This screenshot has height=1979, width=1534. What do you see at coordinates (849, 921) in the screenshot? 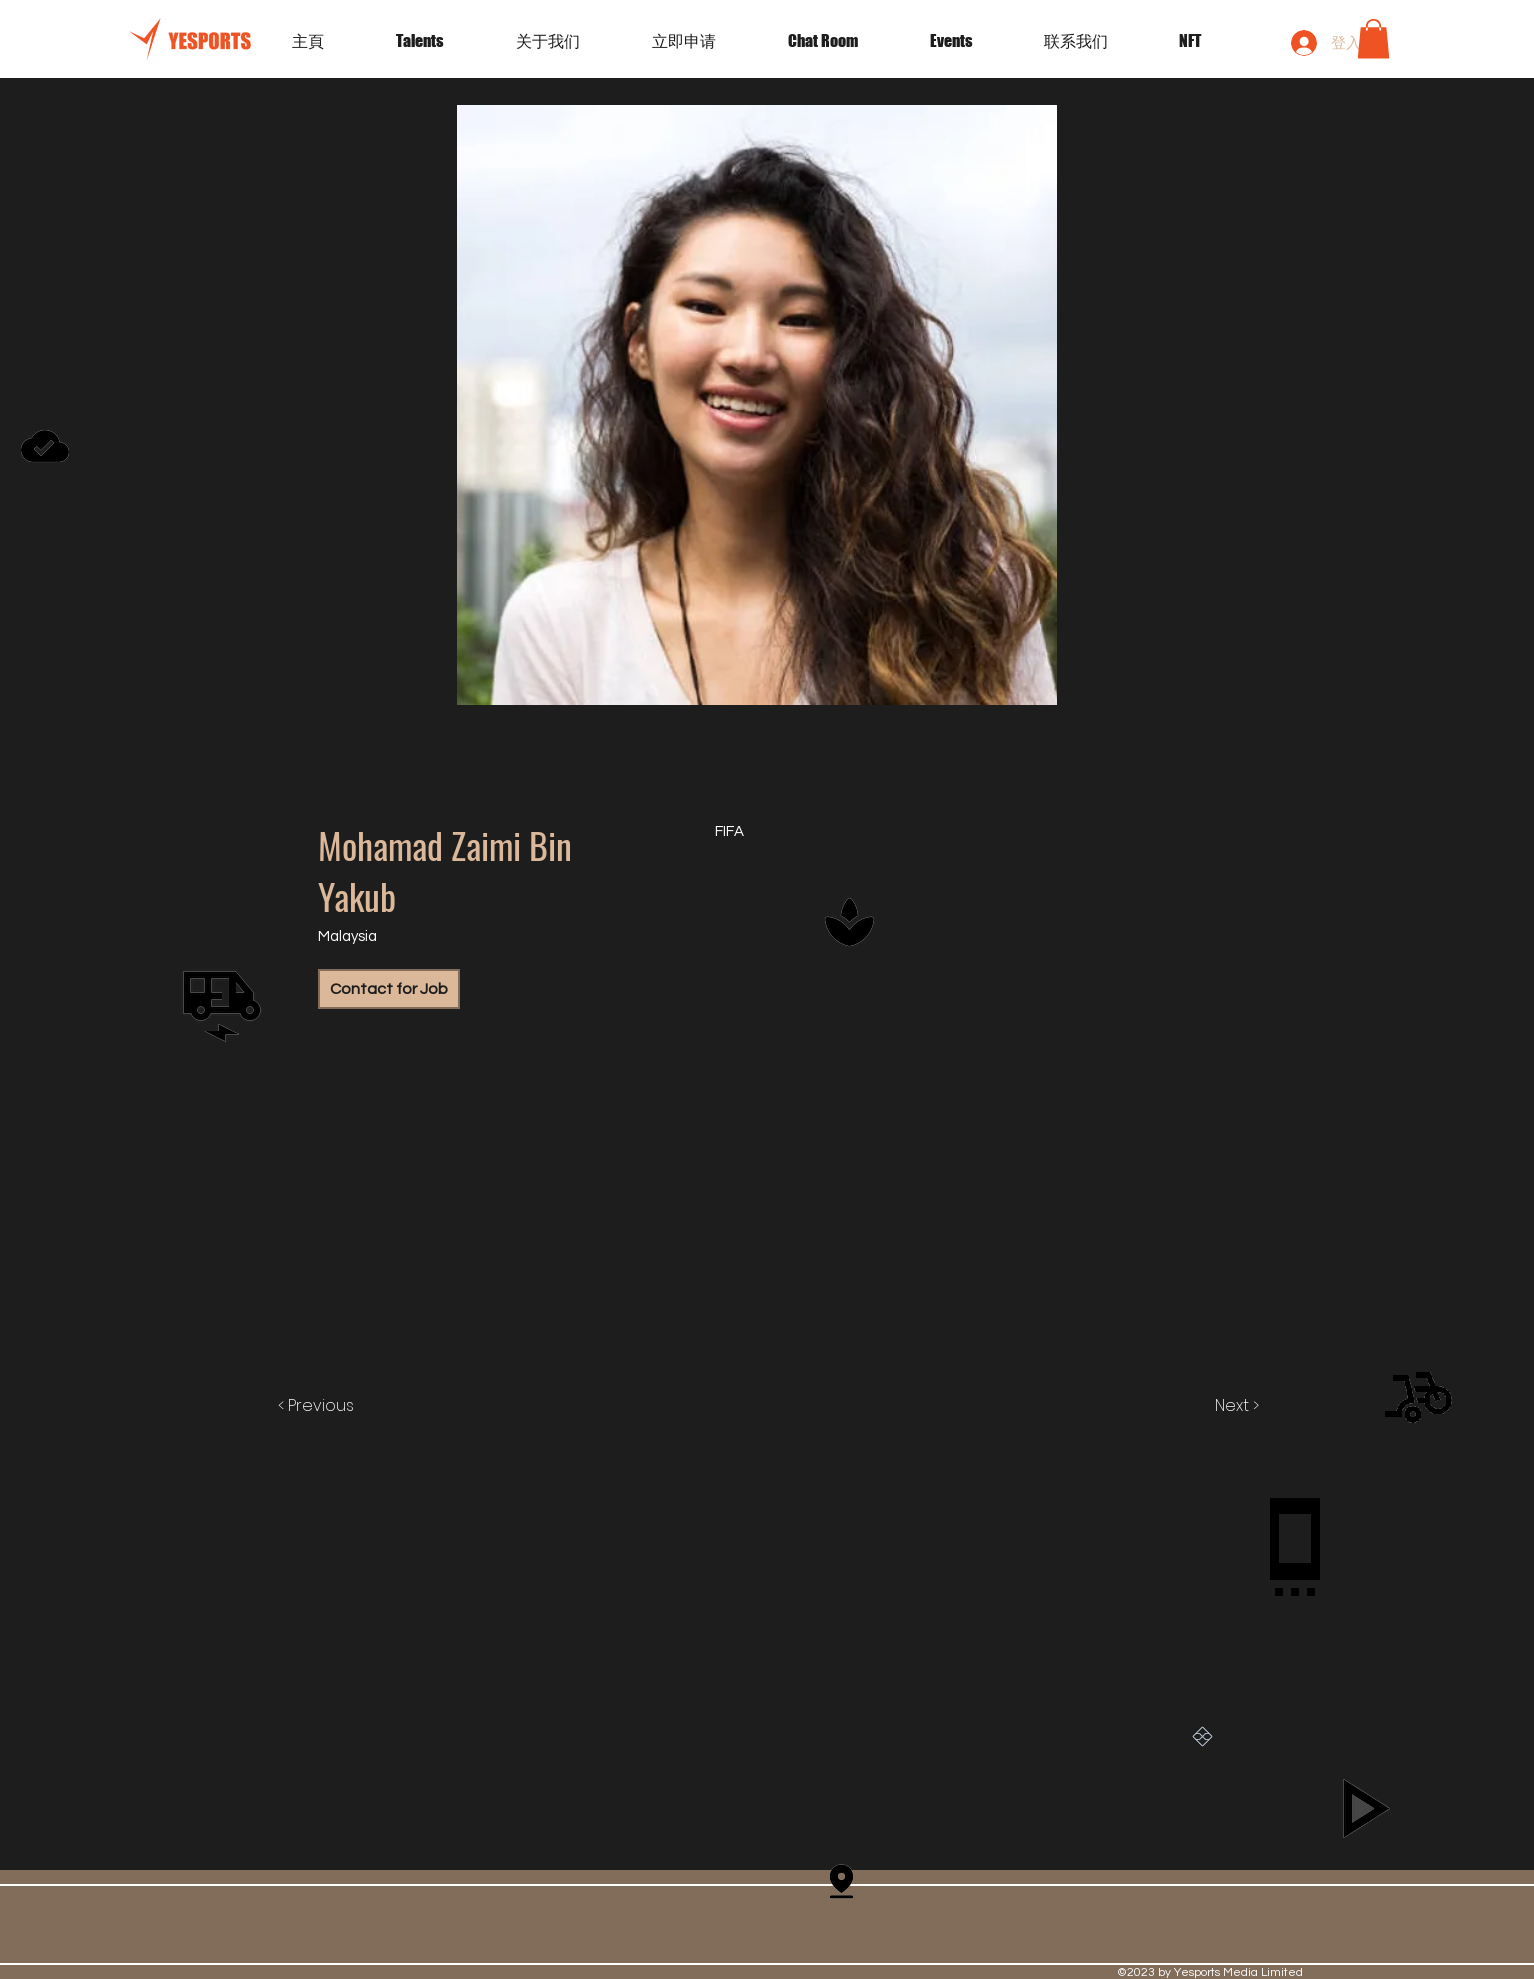
I see `access spa or wellness features` at bounding box center [849, 921].